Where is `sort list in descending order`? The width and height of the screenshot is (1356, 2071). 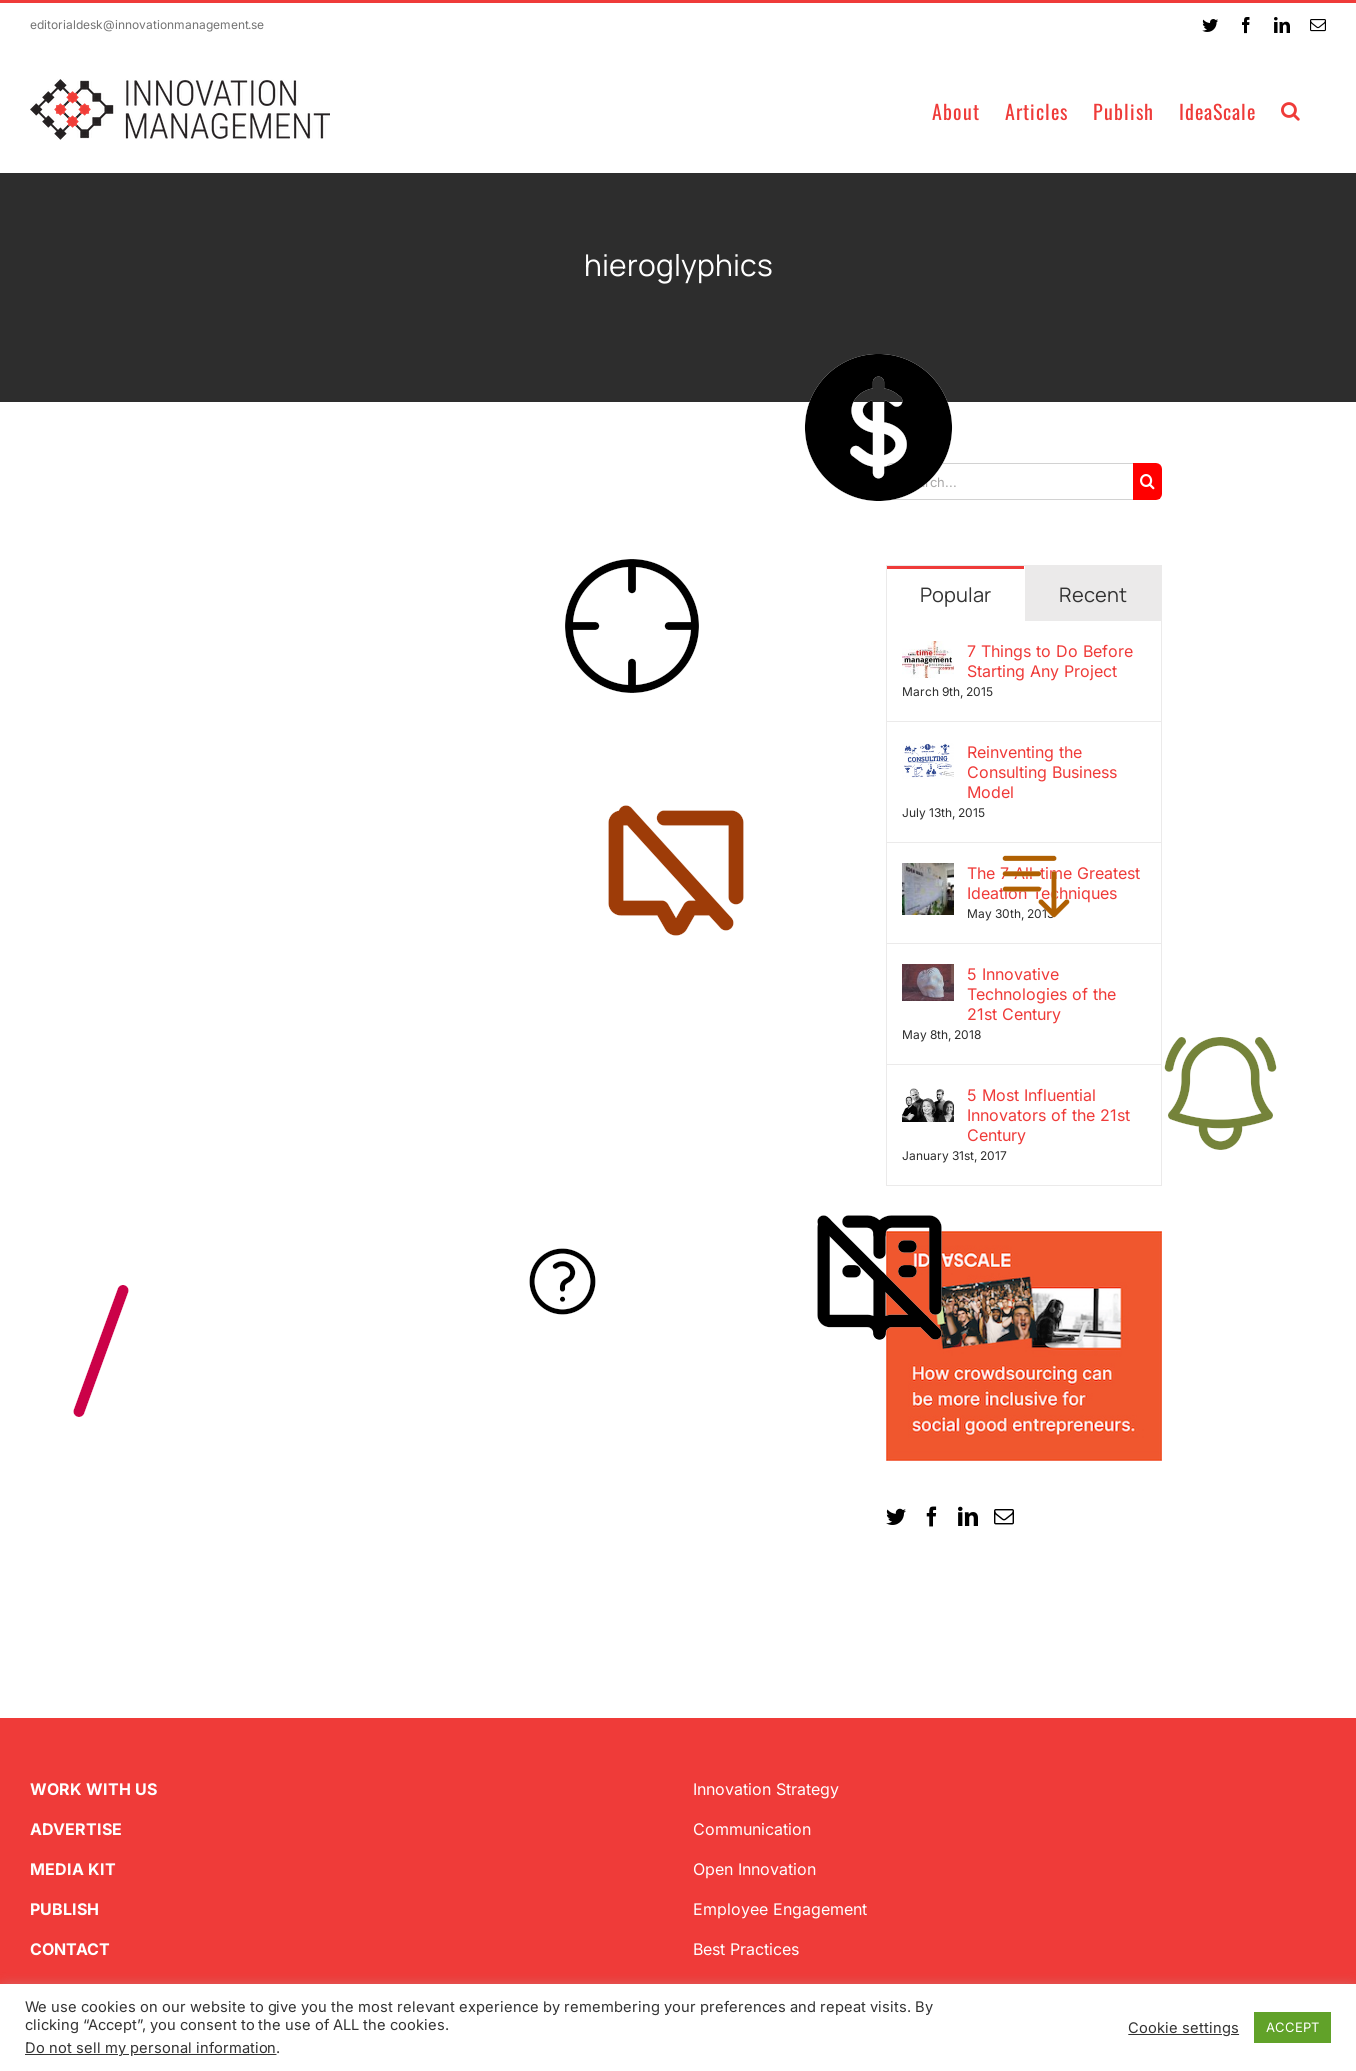 sort list in descending order is located at coordinates (1036, 884).